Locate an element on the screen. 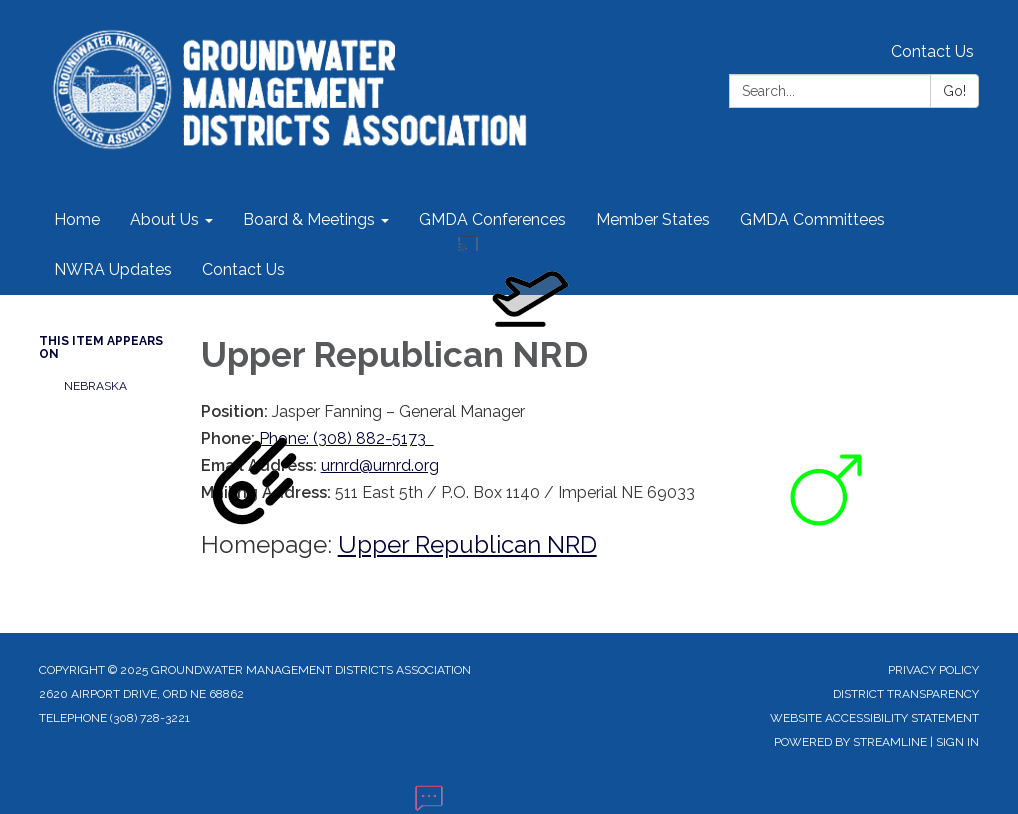 The image size is (1018, 814). indicates male gender selection is located at coordinates (827, 488).